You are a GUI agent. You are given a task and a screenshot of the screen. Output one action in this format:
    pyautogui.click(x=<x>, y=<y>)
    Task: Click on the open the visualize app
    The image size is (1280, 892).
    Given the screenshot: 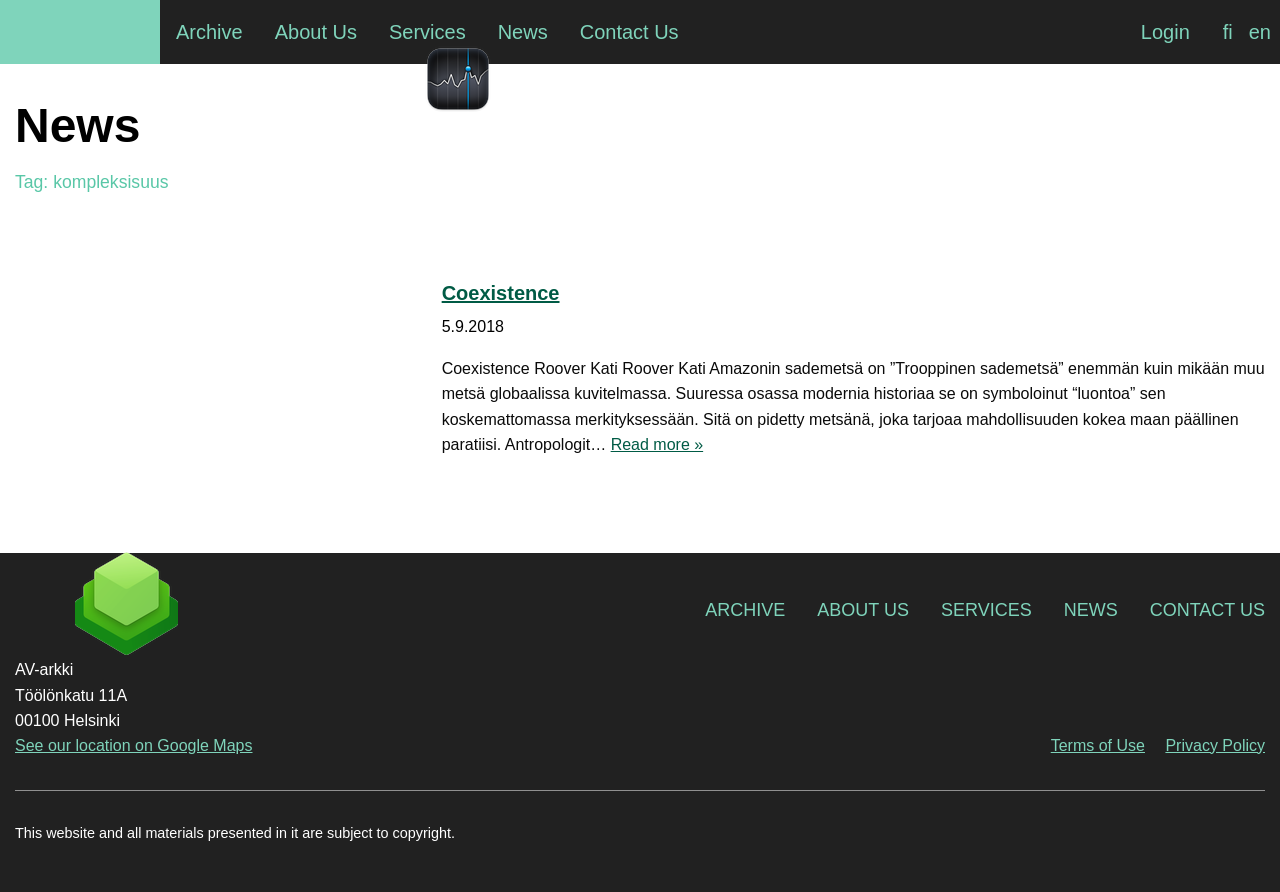 What is the action you would take?
    pyautogui.click(x=126, y=603)
    